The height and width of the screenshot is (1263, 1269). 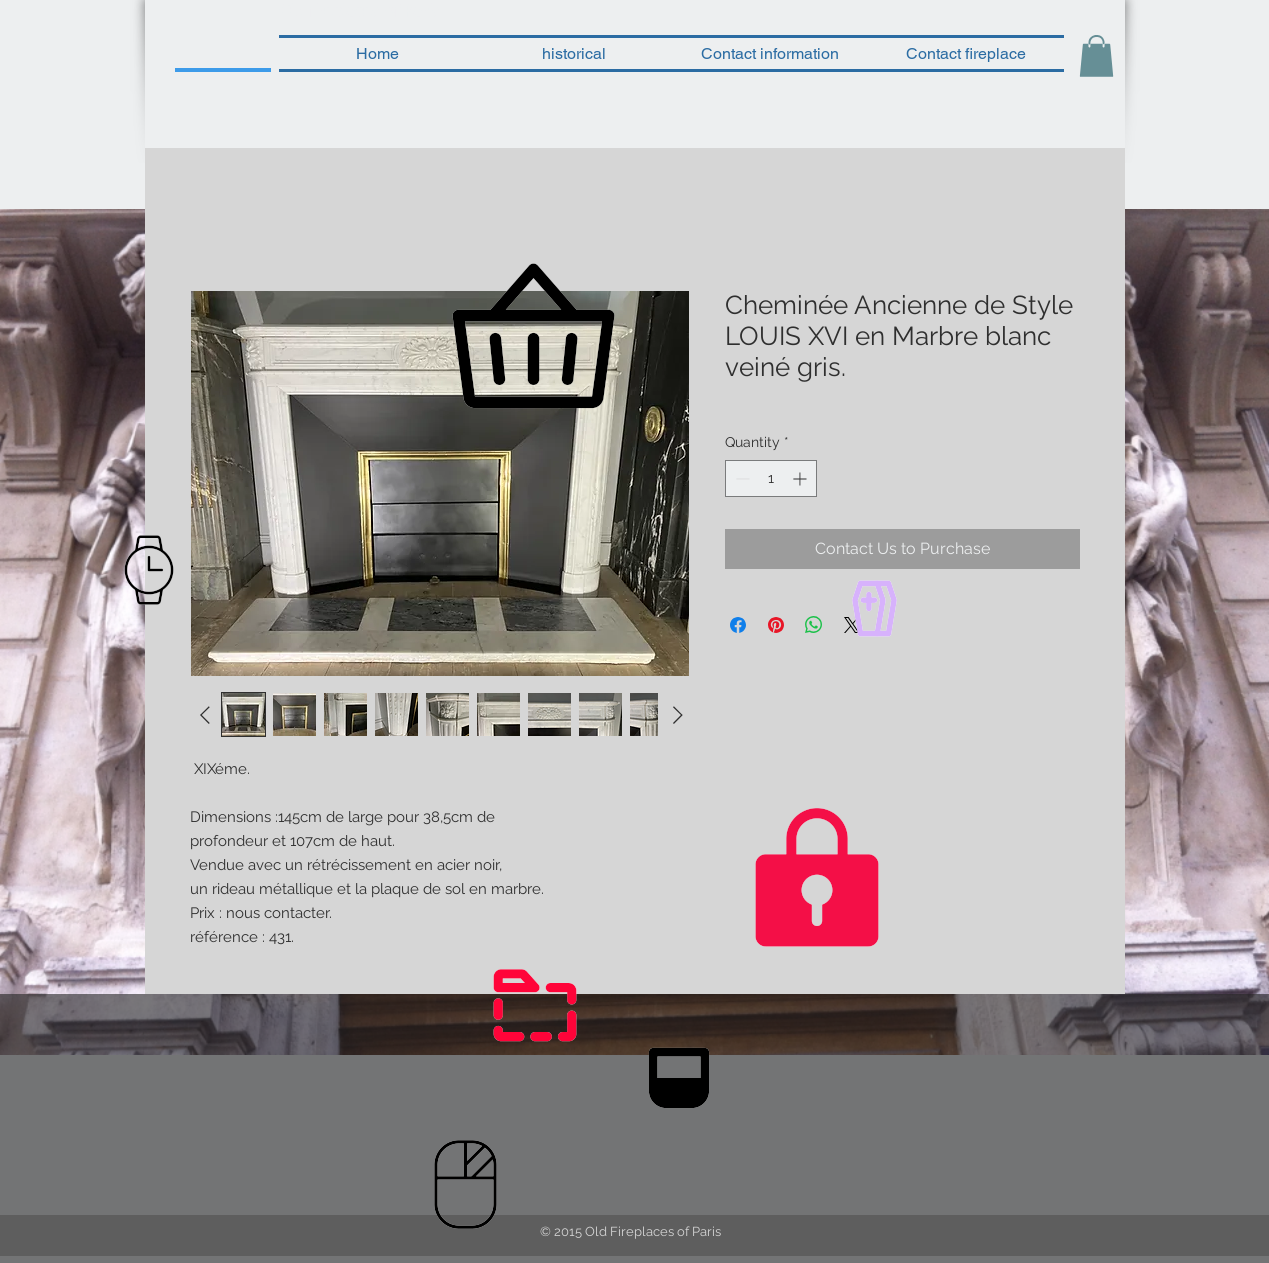 I want to click on access secure or encrypted content, so click(x=817, y=885).